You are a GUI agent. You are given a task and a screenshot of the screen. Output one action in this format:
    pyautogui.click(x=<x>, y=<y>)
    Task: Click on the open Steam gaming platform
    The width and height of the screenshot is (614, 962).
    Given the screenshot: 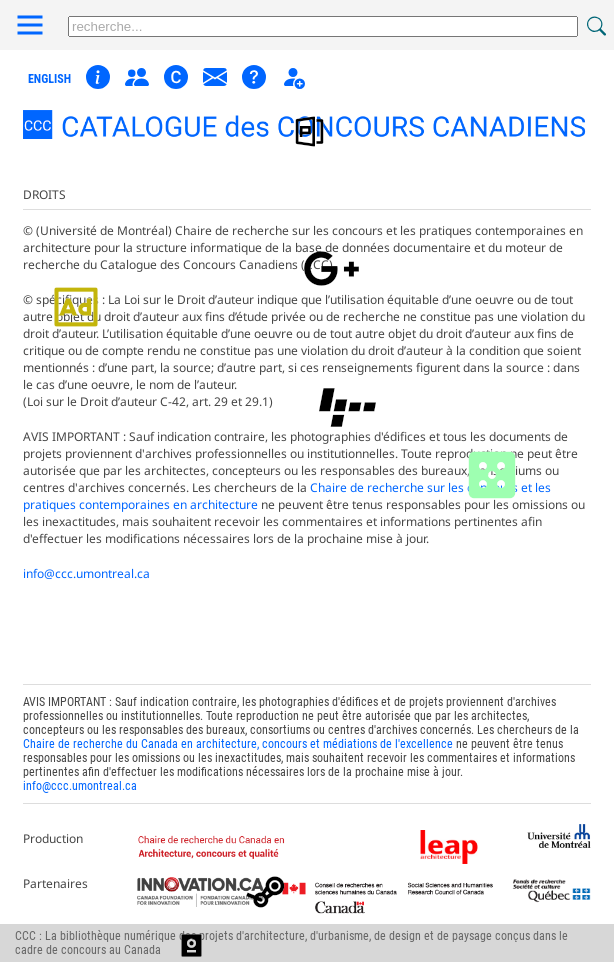 What is the action you would take?
    pyautogui.click(x=265, y=891)
    